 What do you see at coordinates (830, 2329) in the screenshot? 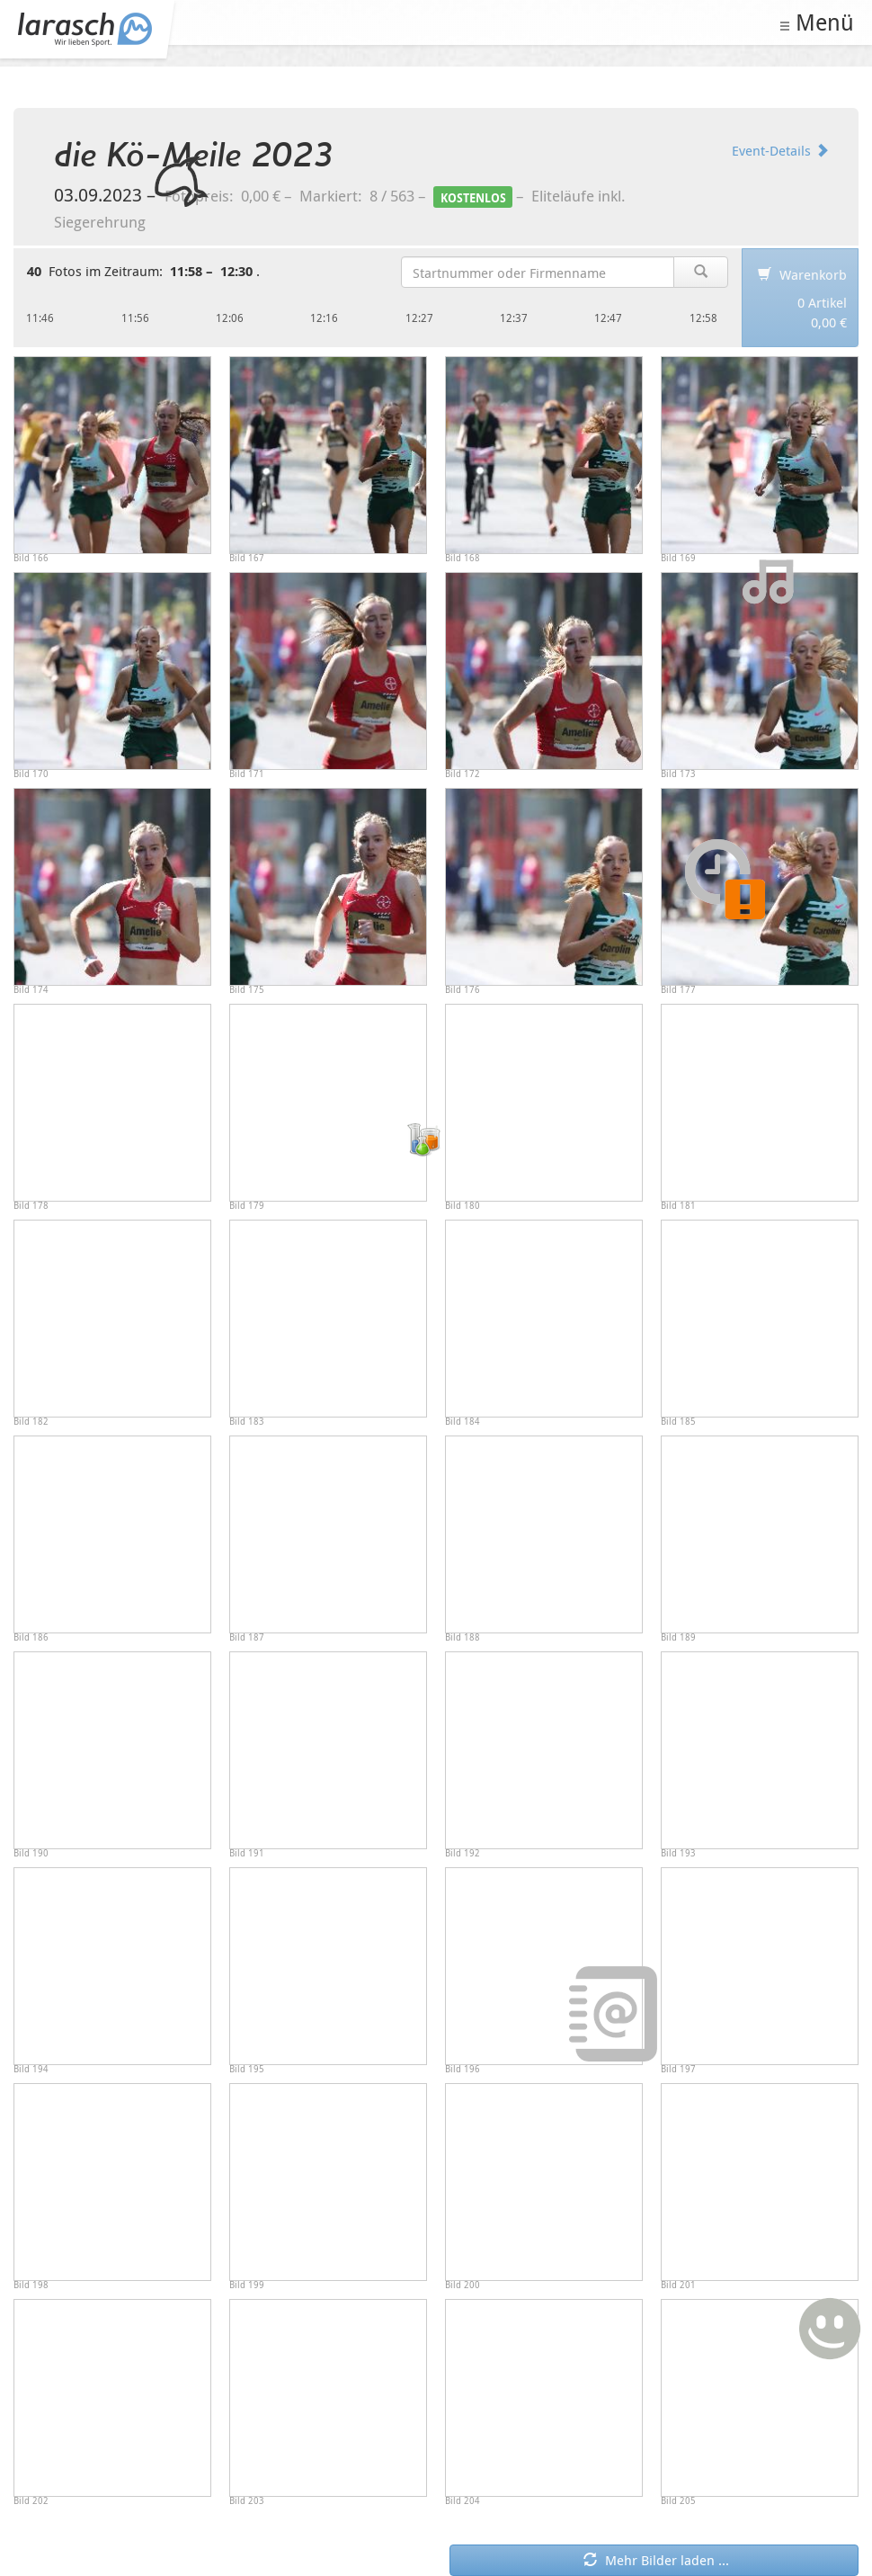
I see `insert smirking emoji in message` at bounding box center [830, 2329].